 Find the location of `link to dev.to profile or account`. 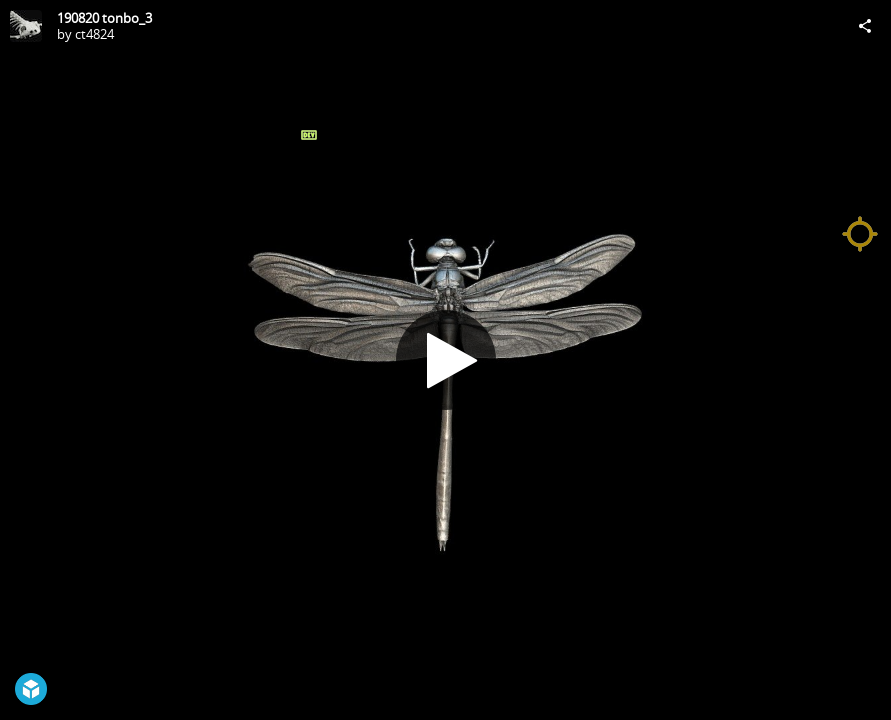

link to dev.to profile or account is located at coordinates (309, 135).